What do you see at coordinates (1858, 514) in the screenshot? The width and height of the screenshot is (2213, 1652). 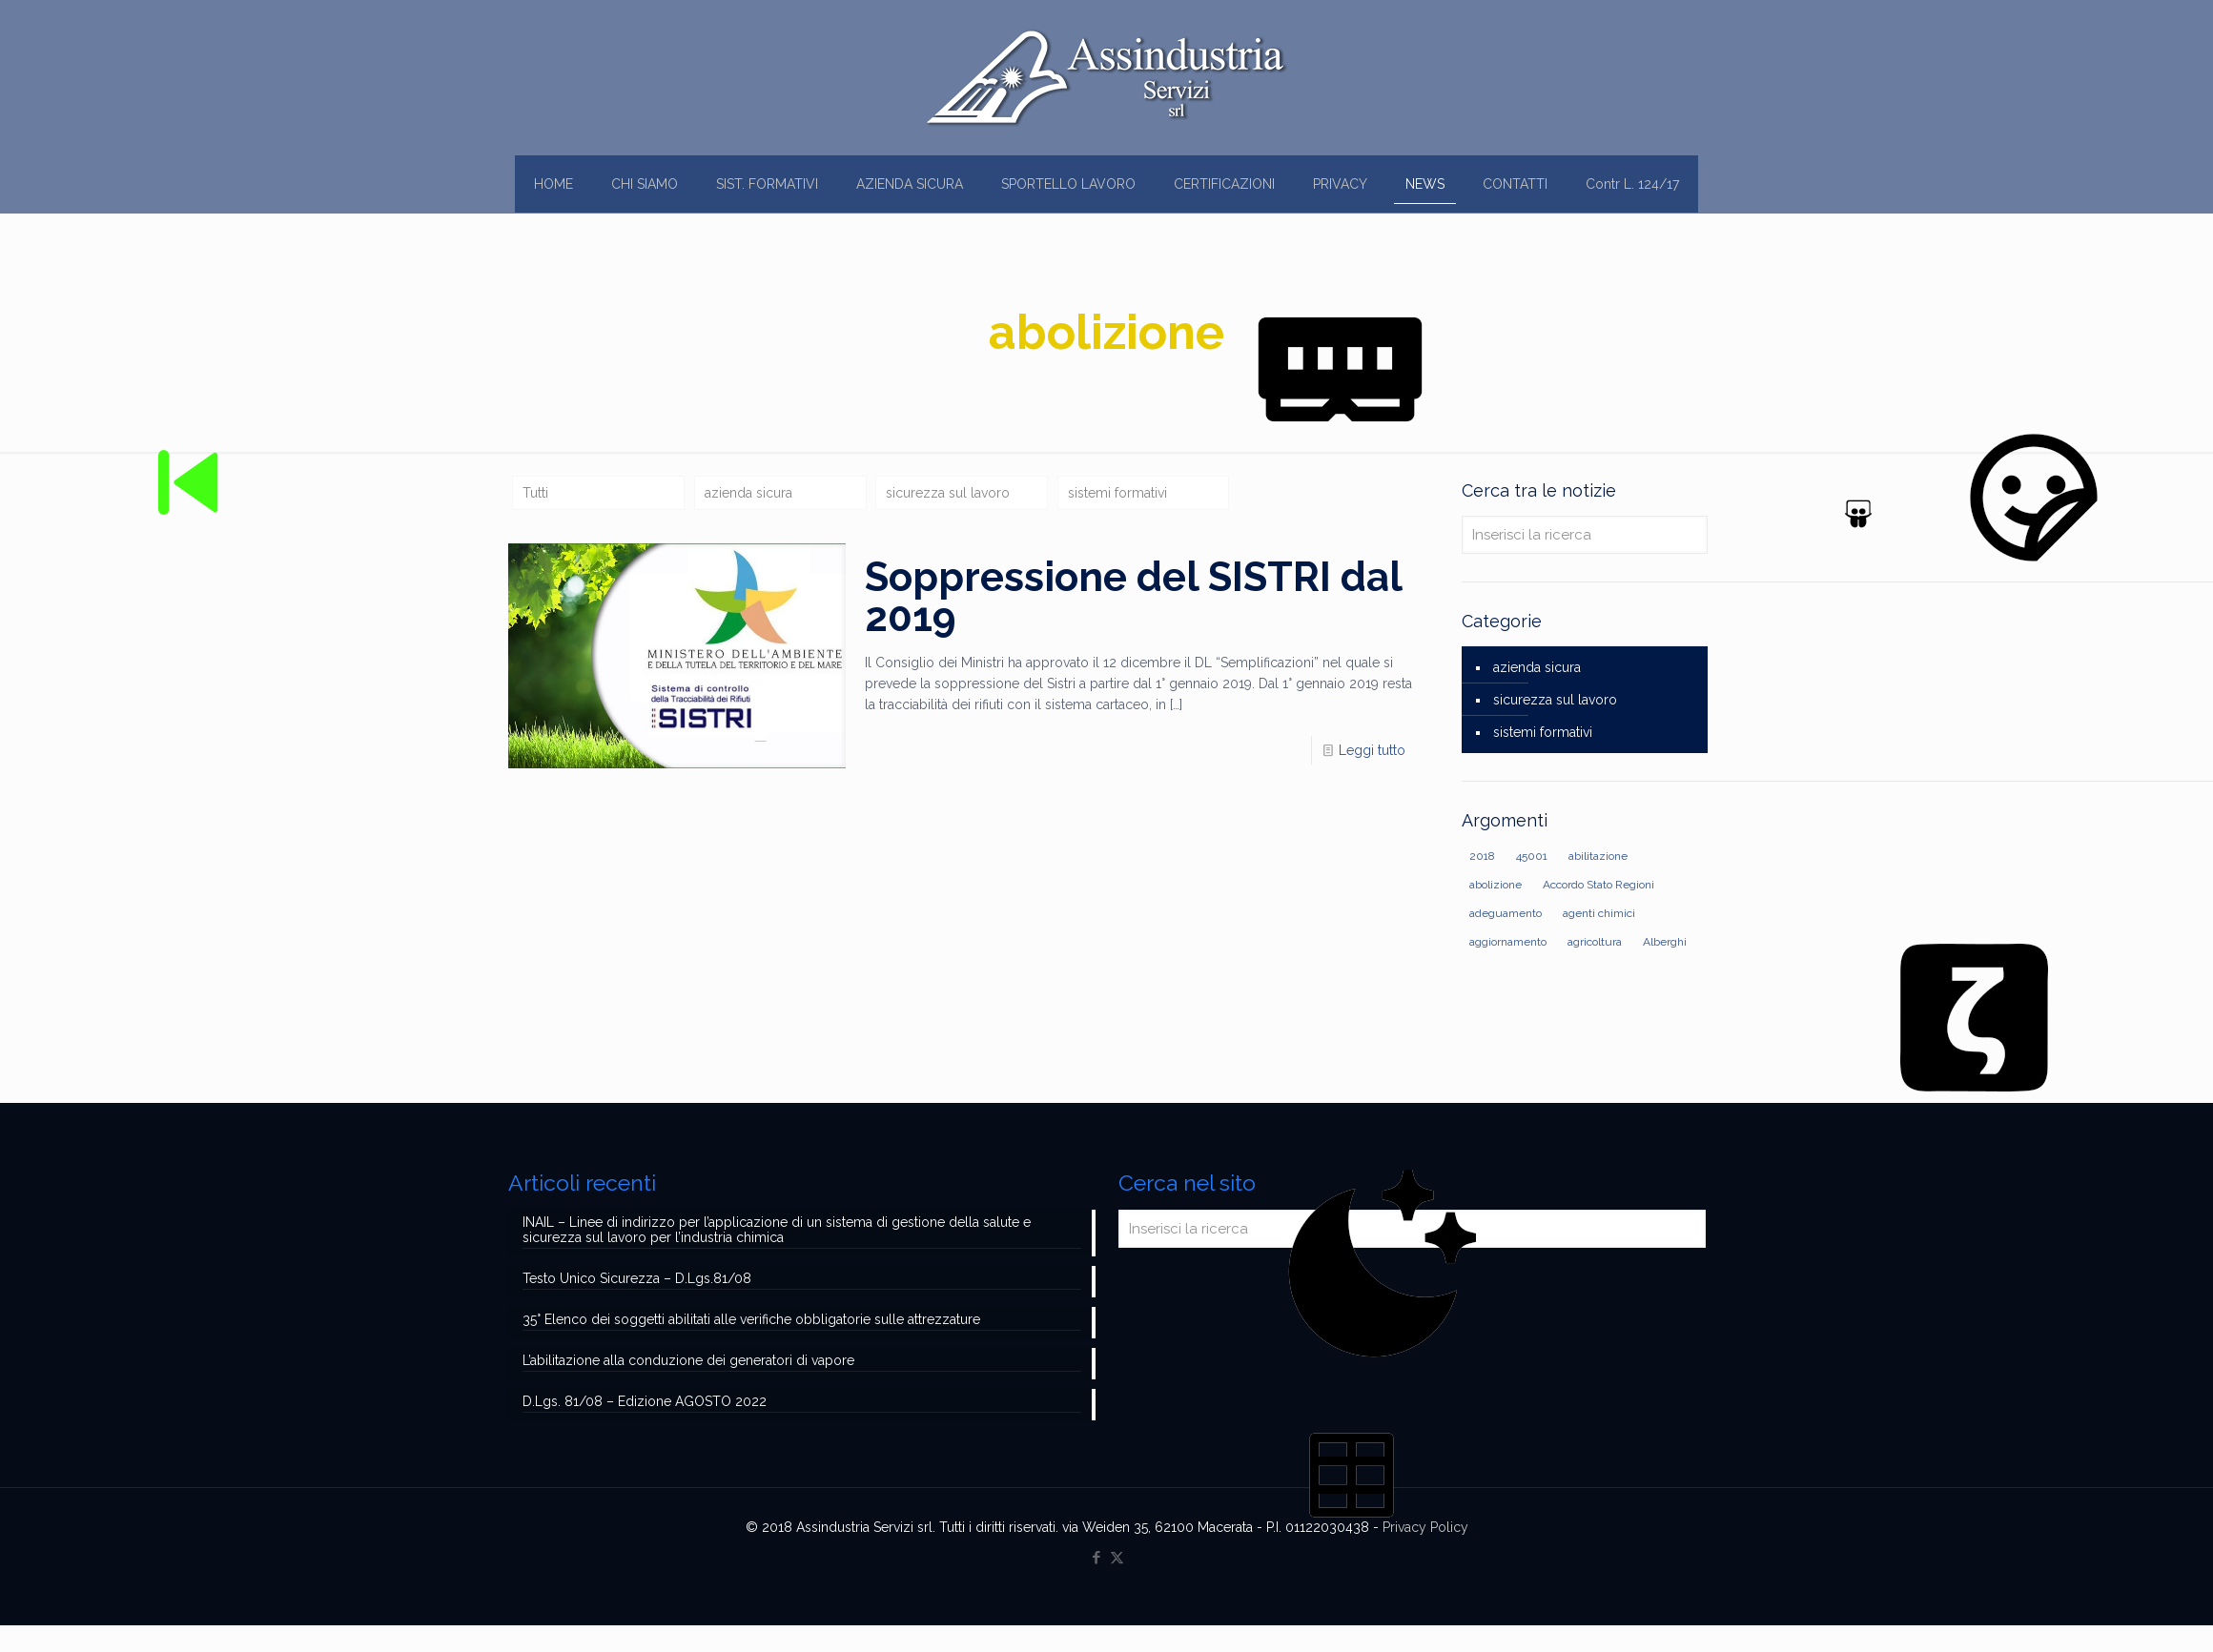 I see `open slideshare` at bounding box center [1858, 514].